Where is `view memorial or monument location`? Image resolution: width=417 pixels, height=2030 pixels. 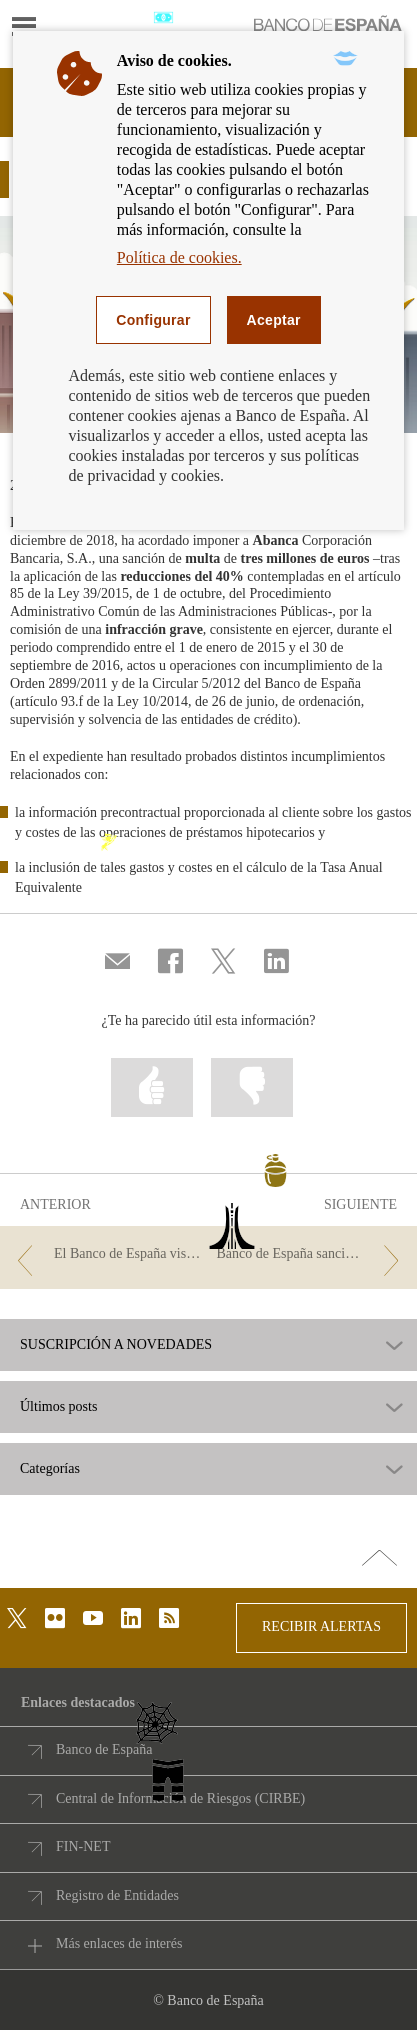 view memorial or monument location is located at coordinates (232, 1226).